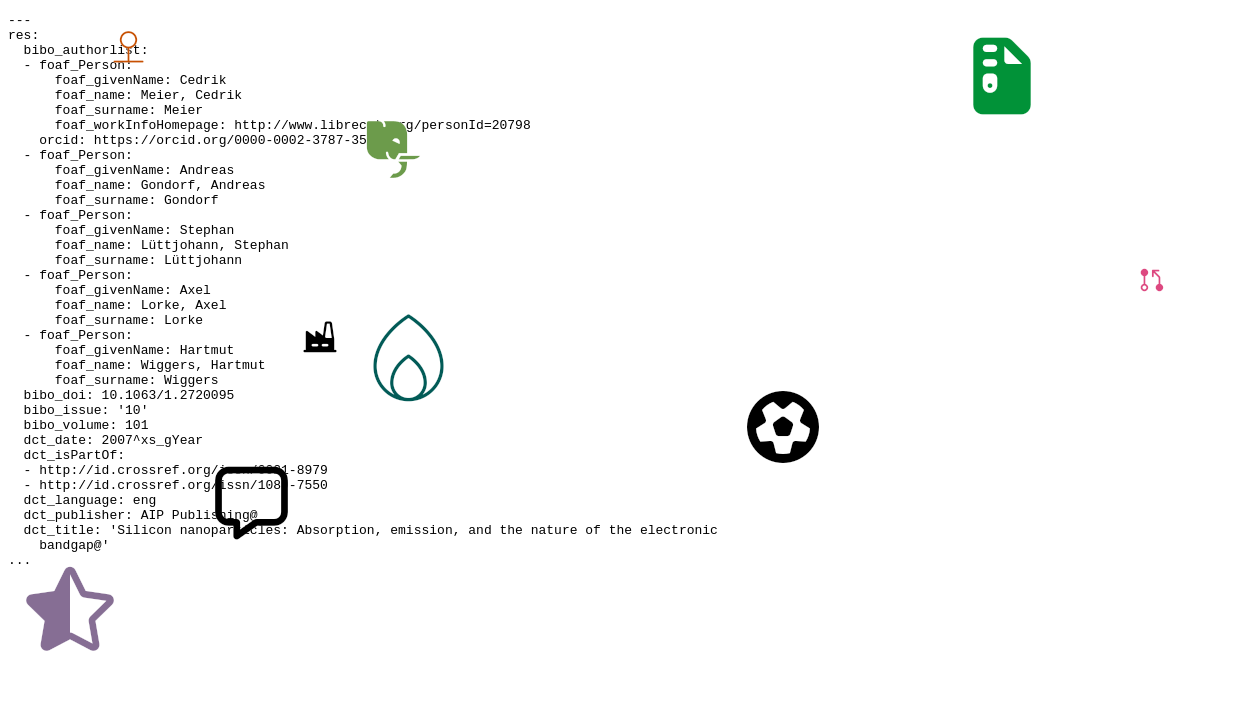  I want to click on create a new pull request, so click(1151, 280).